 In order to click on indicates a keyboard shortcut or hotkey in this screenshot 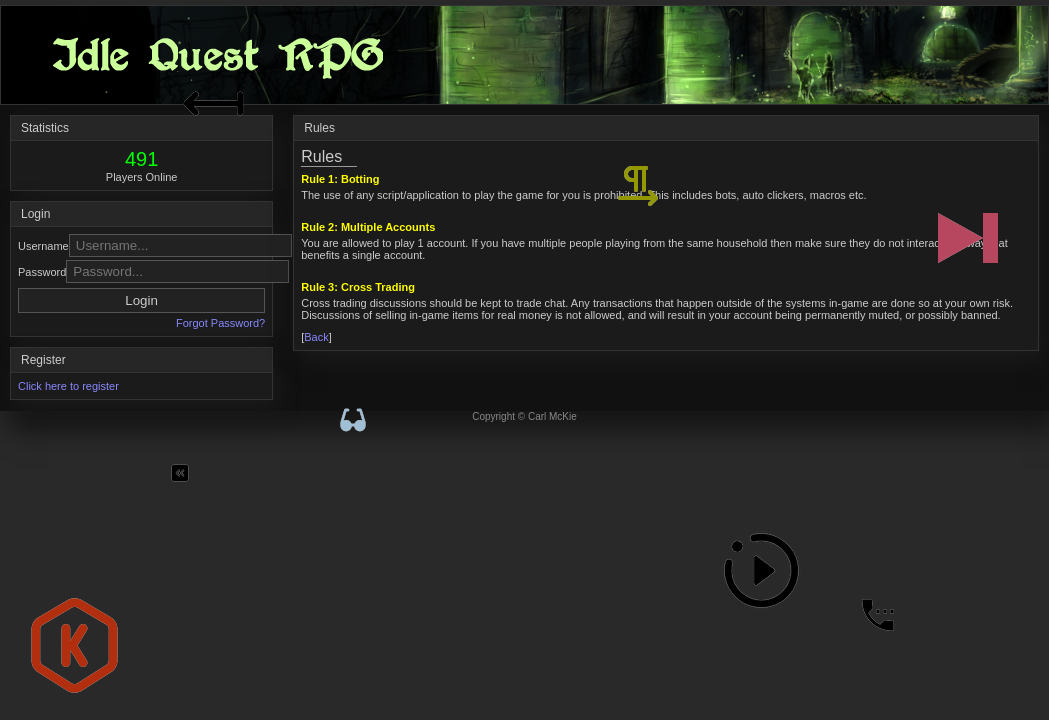, I will do `click(74, 645)`.